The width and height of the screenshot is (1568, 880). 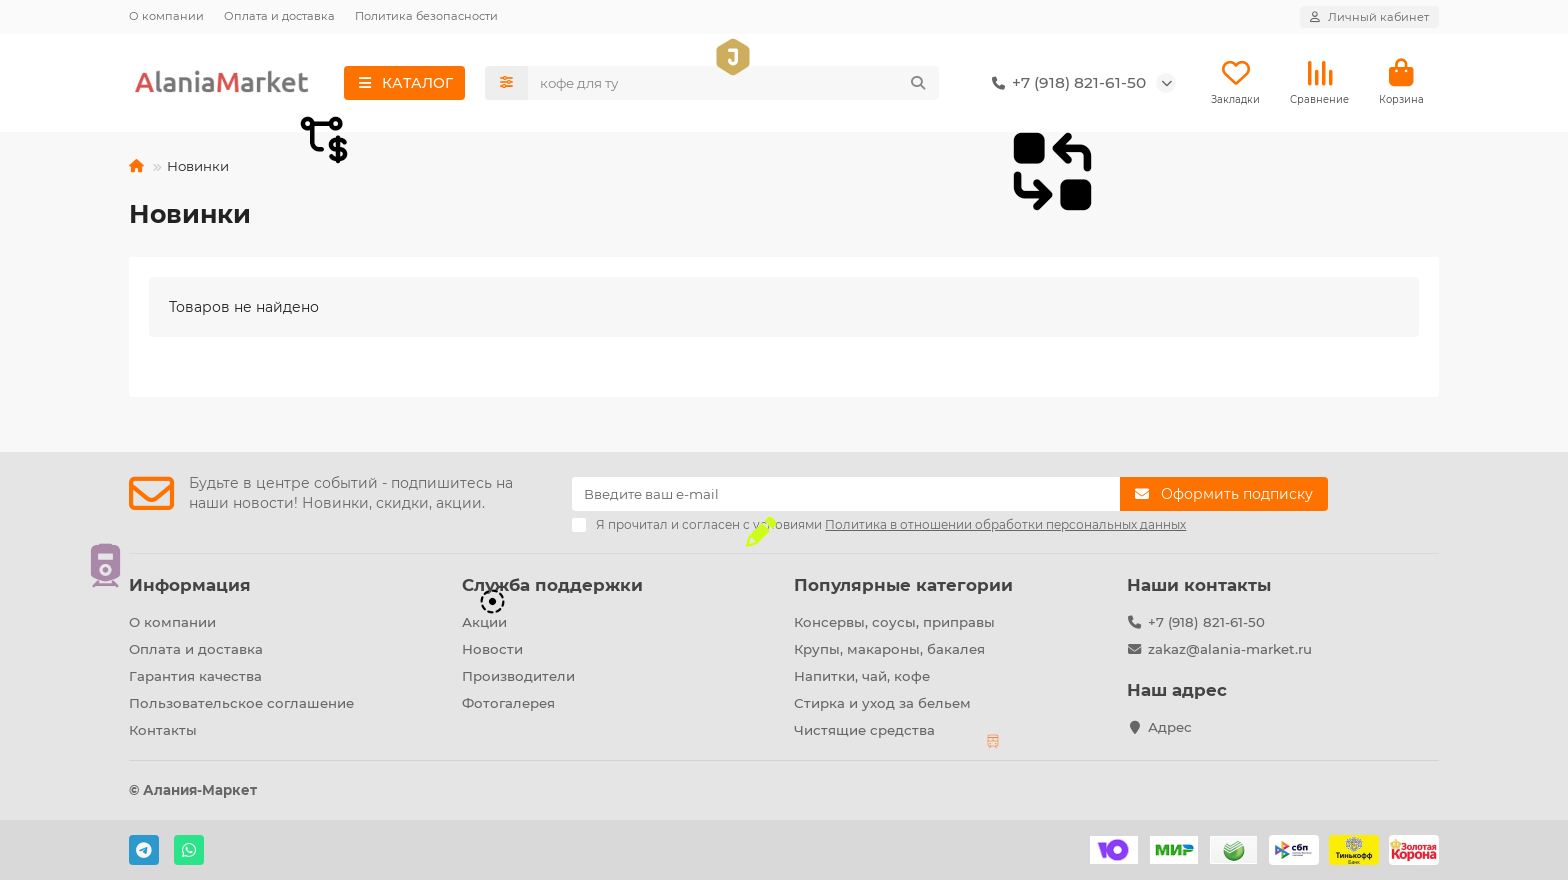 What do you see at coordinates (324, 140) in the screenshot?
I see `view transaction history` at bounding box center [324, 140].